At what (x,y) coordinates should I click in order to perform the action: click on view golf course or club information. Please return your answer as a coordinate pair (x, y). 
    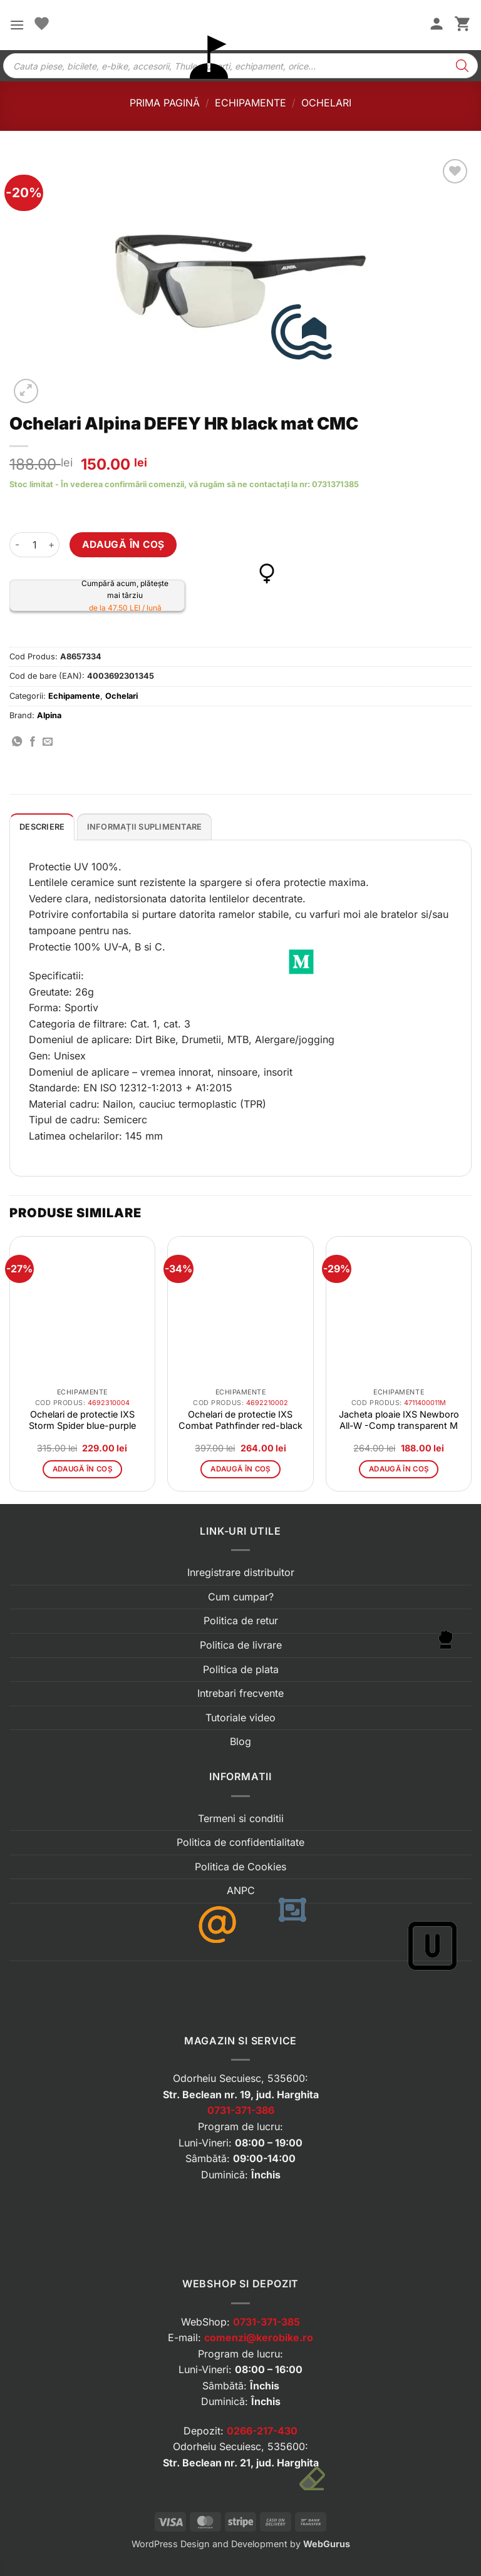
    Looking at the image, I should click on (209, 57).